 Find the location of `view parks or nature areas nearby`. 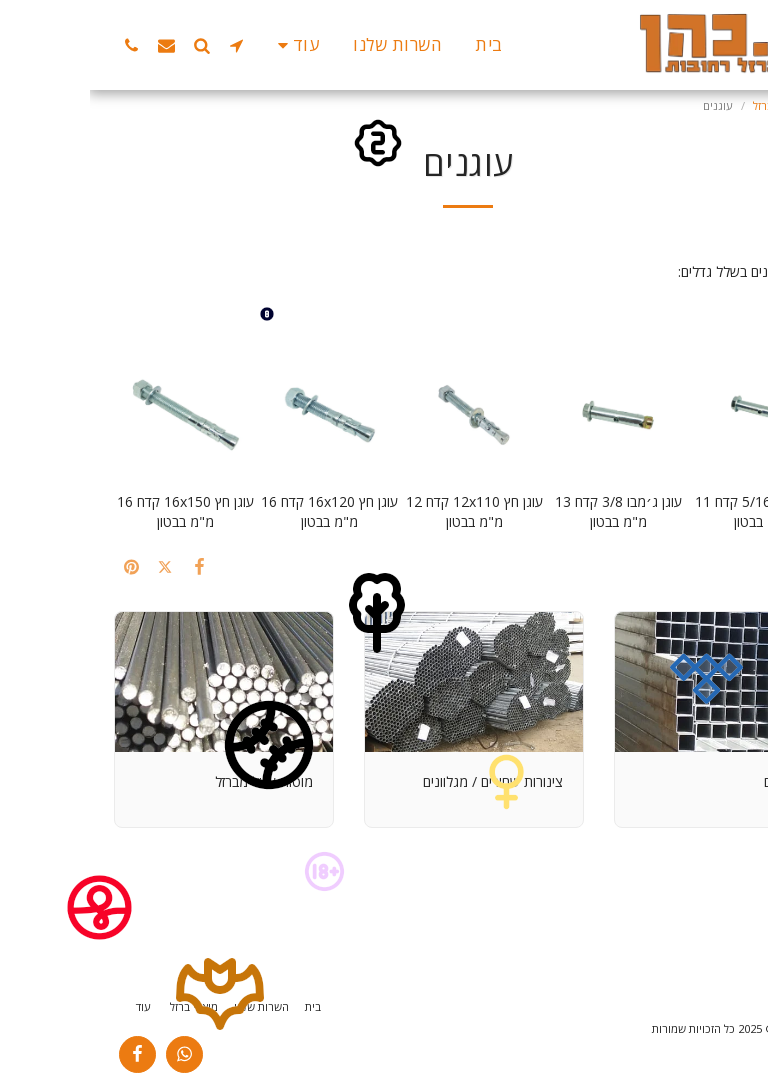

view parks or nature areas nearby is located at coordinates (377, 613).